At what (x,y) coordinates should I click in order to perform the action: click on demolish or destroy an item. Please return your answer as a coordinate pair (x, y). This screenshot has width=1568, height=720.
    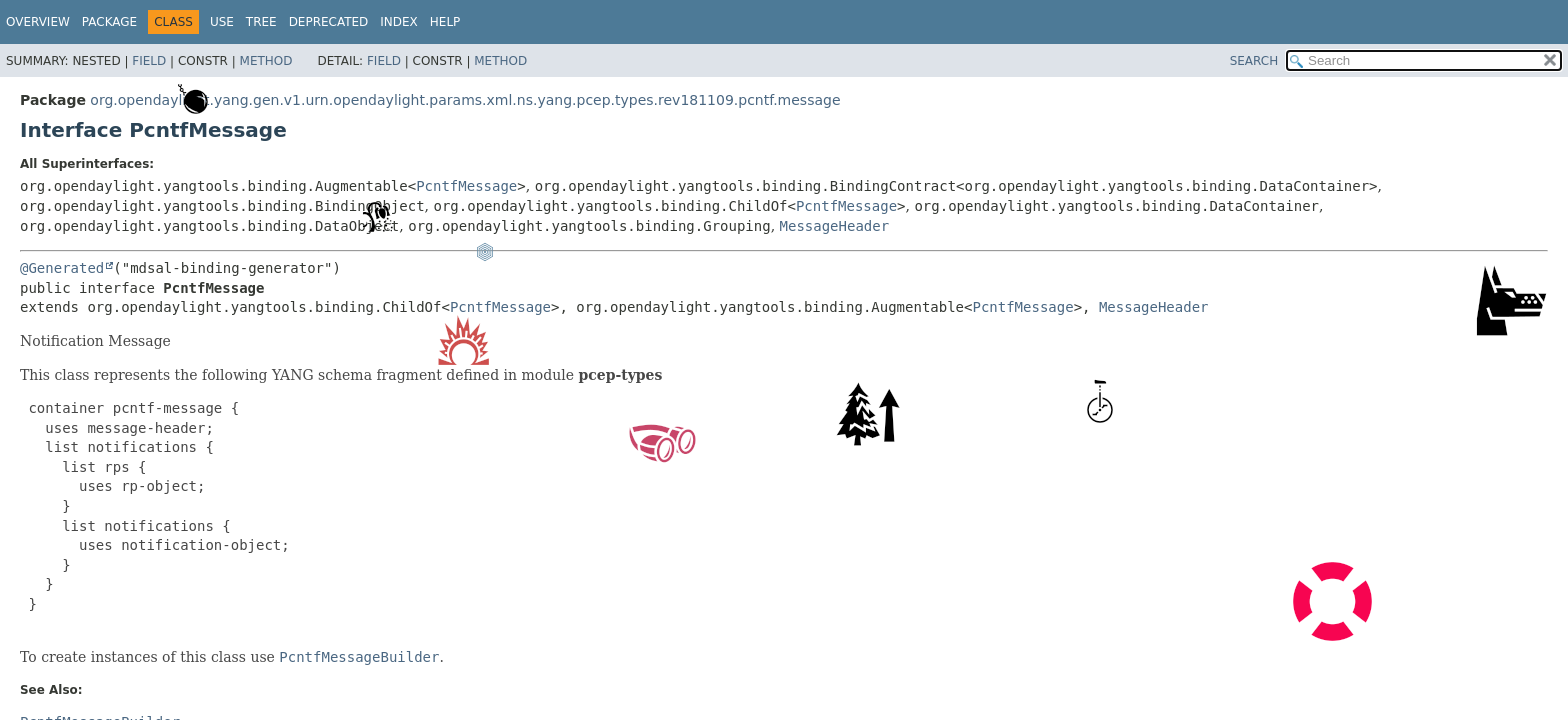
    Looking at the image, I should click on (193, 99).